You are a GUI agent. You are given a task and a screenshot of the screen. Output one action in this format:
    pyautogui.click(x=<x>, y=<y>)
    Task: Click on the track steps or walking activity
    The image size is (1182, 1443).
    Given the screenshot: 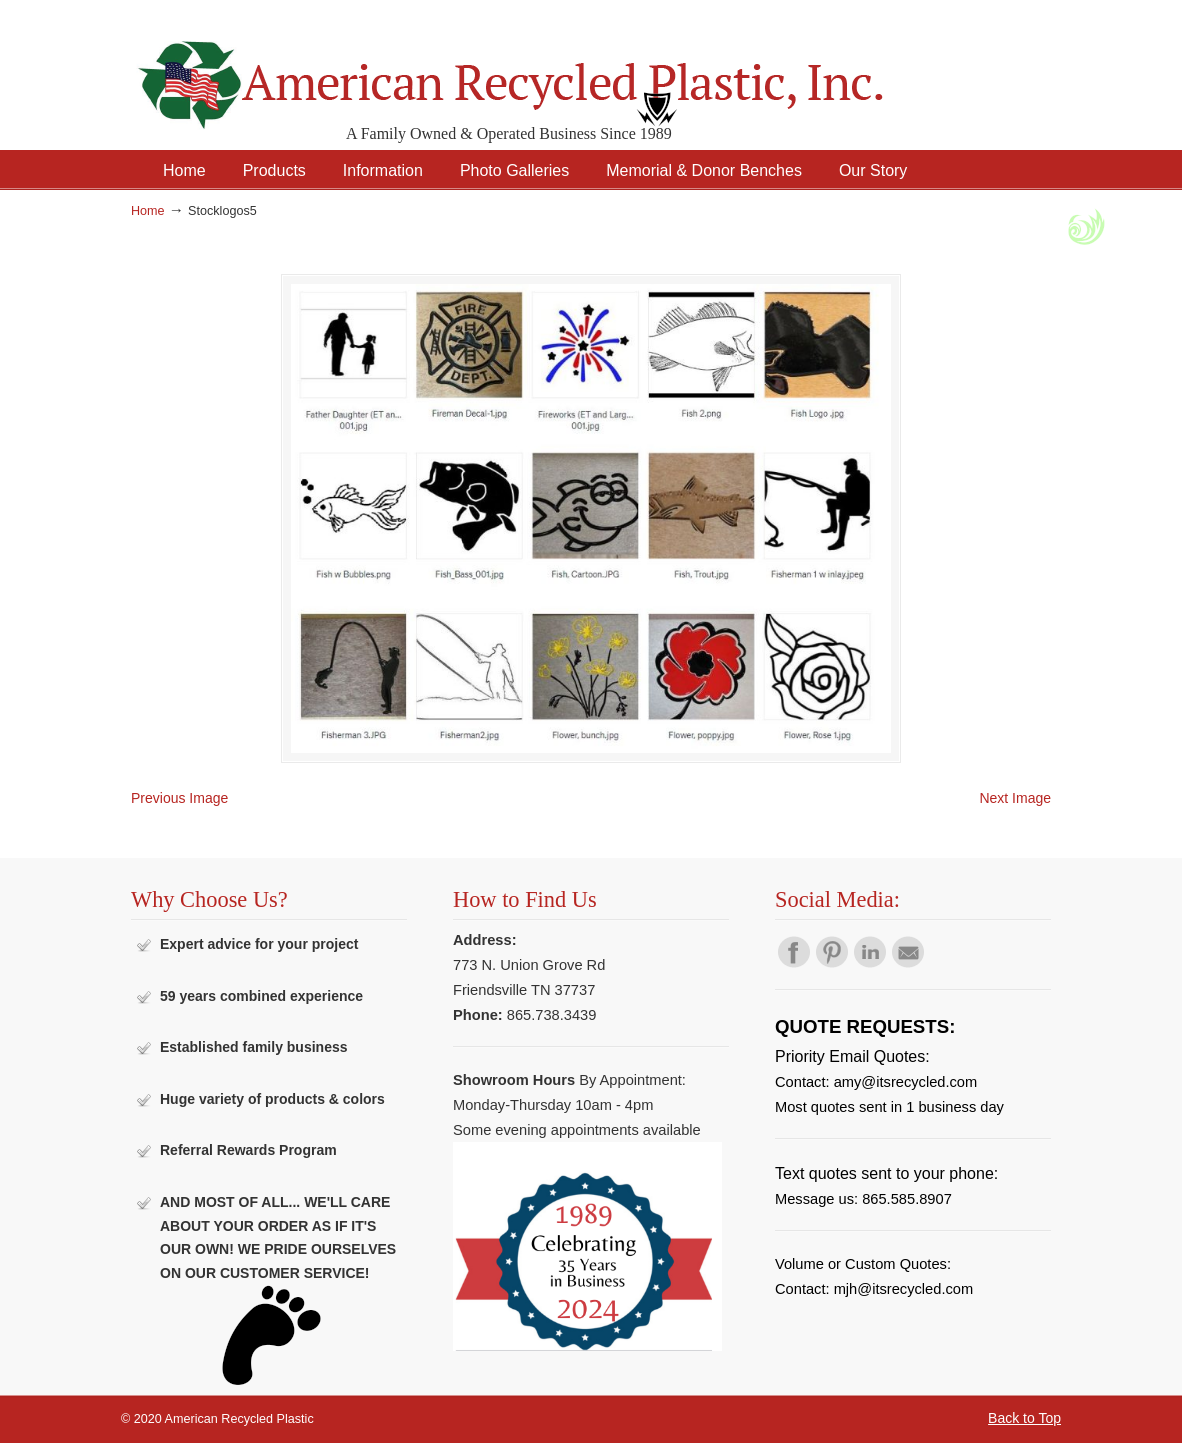 What is the action you would take?
    pyautogui.click(x=270, y=1335)
    